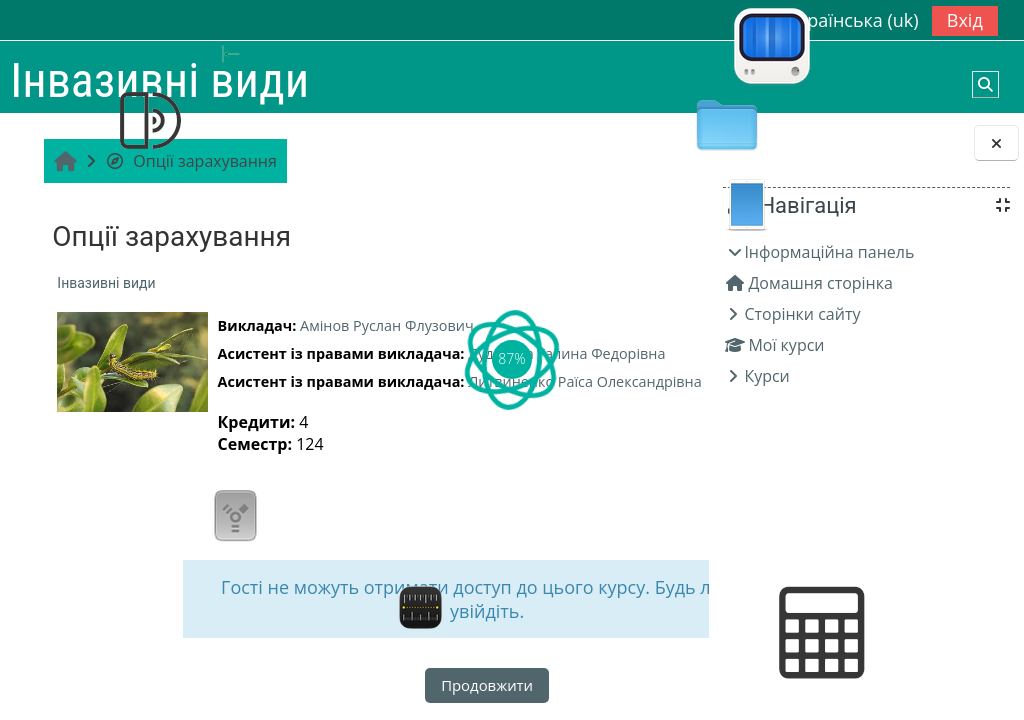 Image resolution: width=1024 pixels, height=720 pixels. I want to click on view unplayed albums in your music library, so click(148, 120).